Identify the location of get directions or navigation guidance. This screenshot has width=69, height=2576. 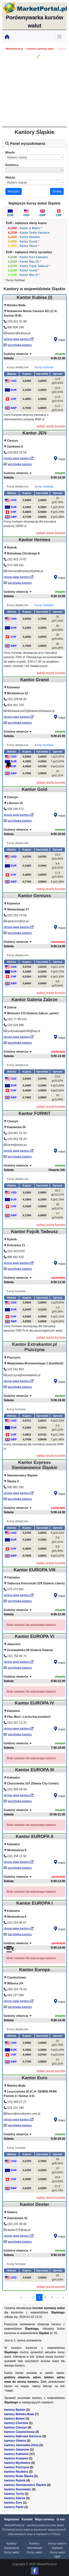
(38, 56).